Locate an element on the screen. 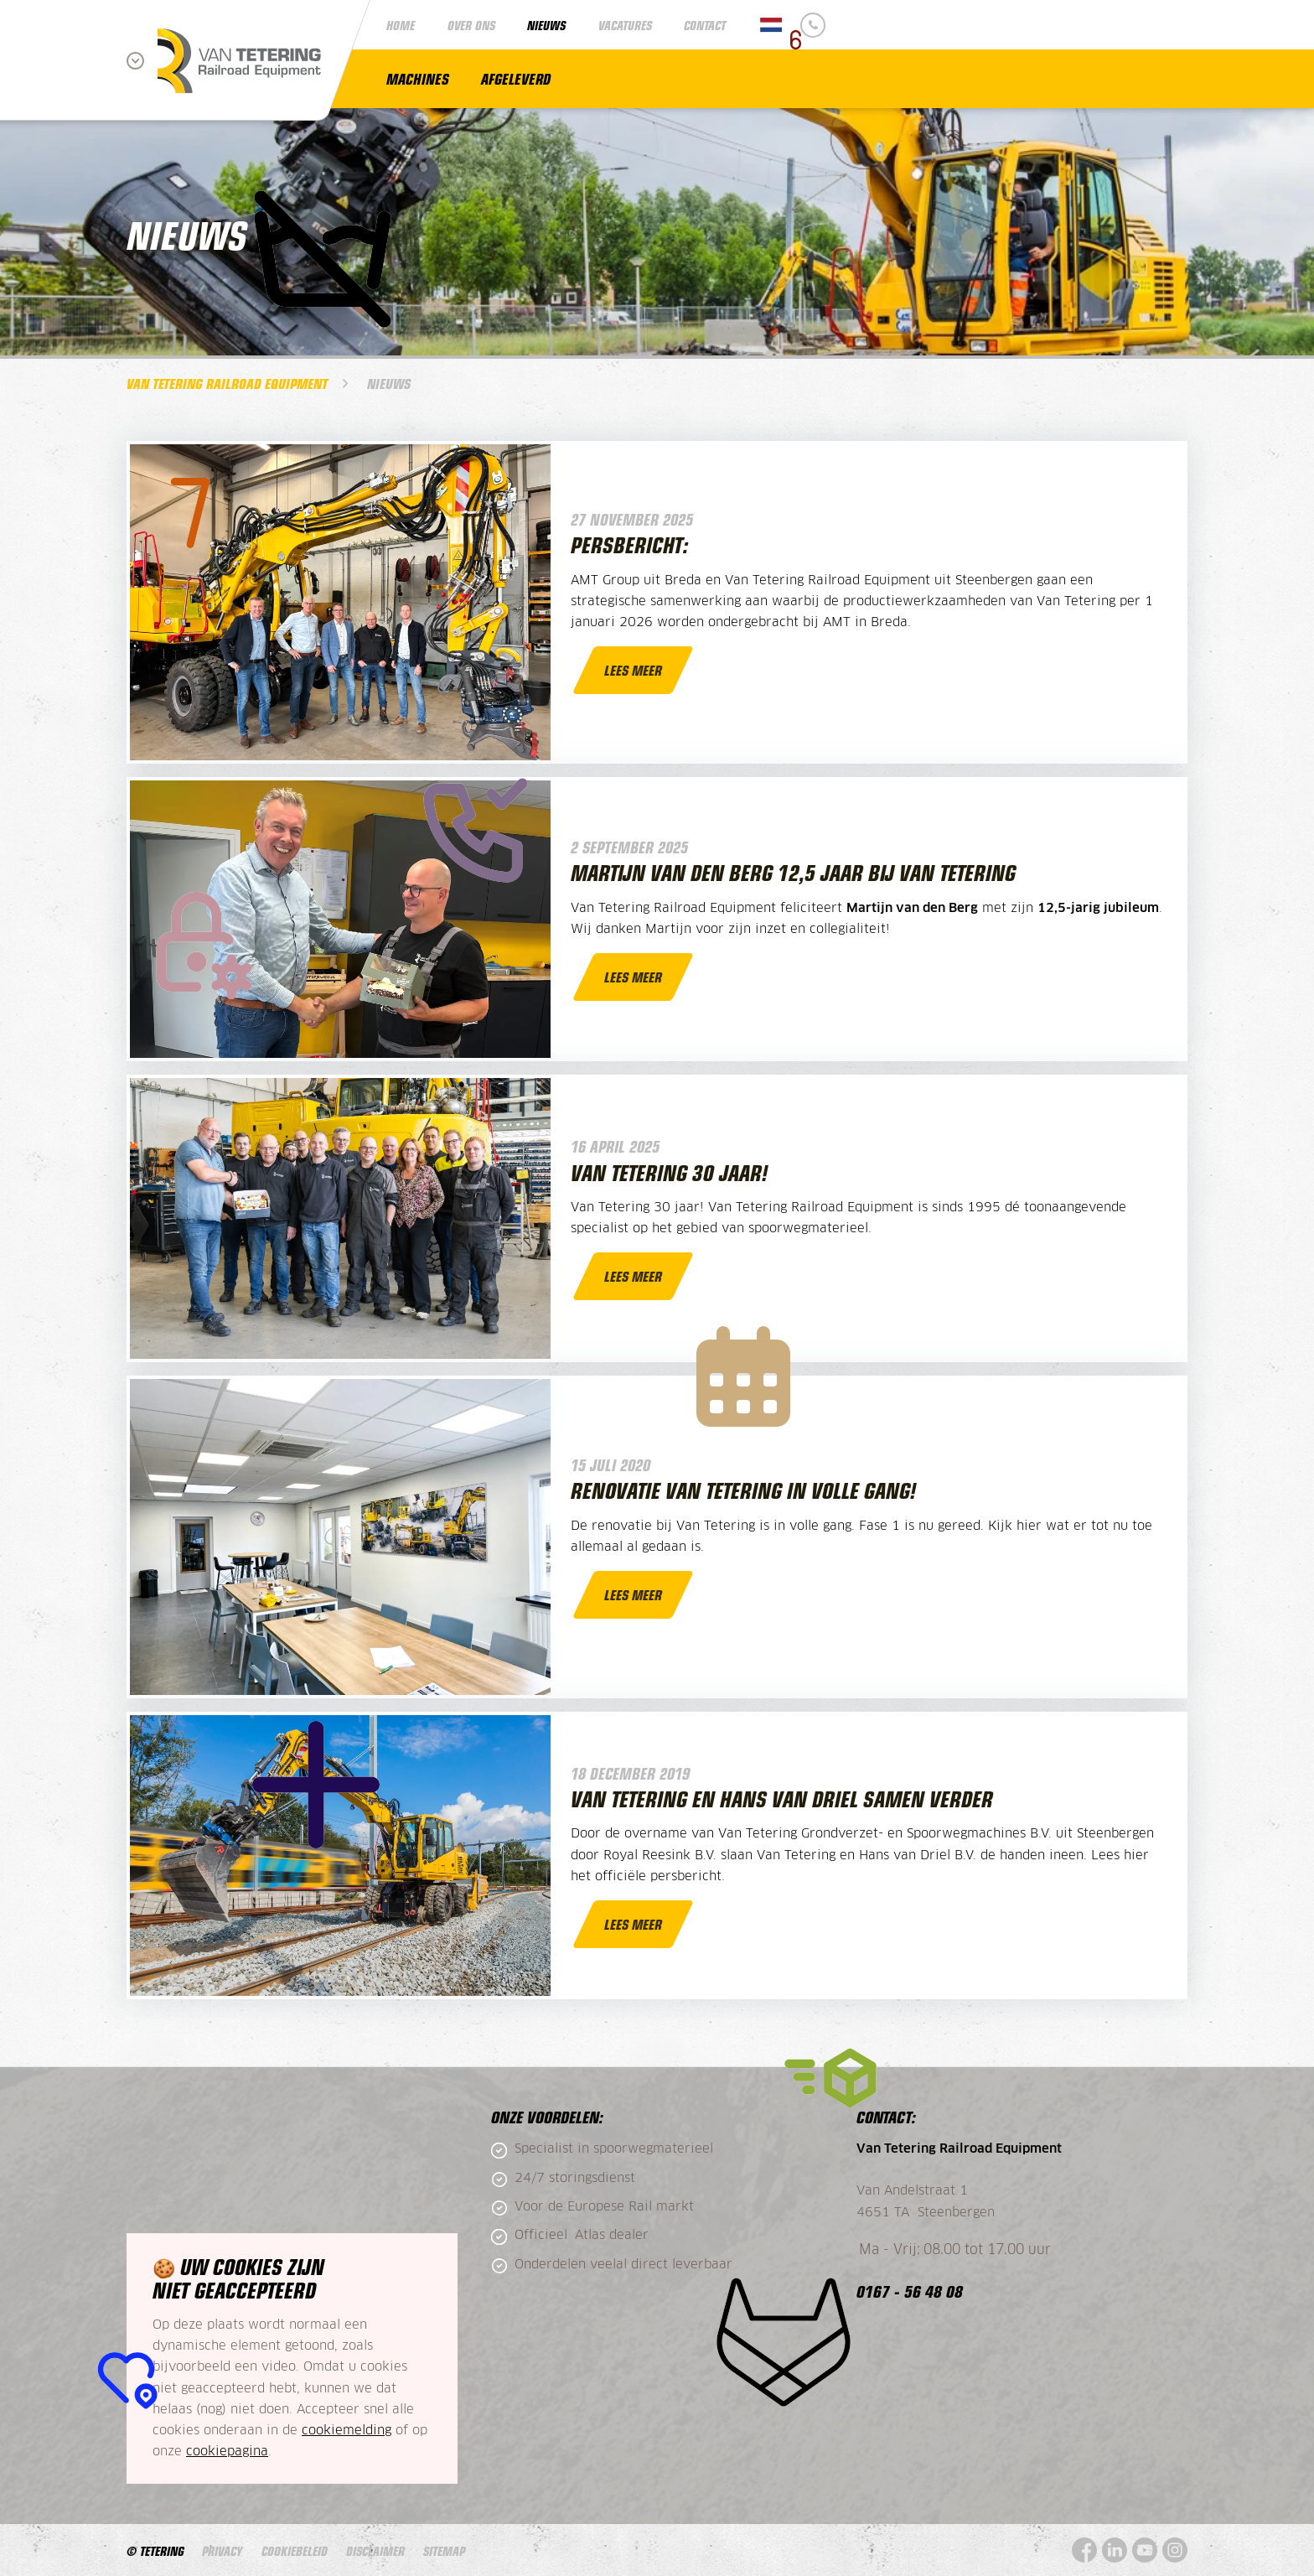 The height and width of the screenshot is (2576, 1314). call completed successfully is located at coordinates (475, 830).